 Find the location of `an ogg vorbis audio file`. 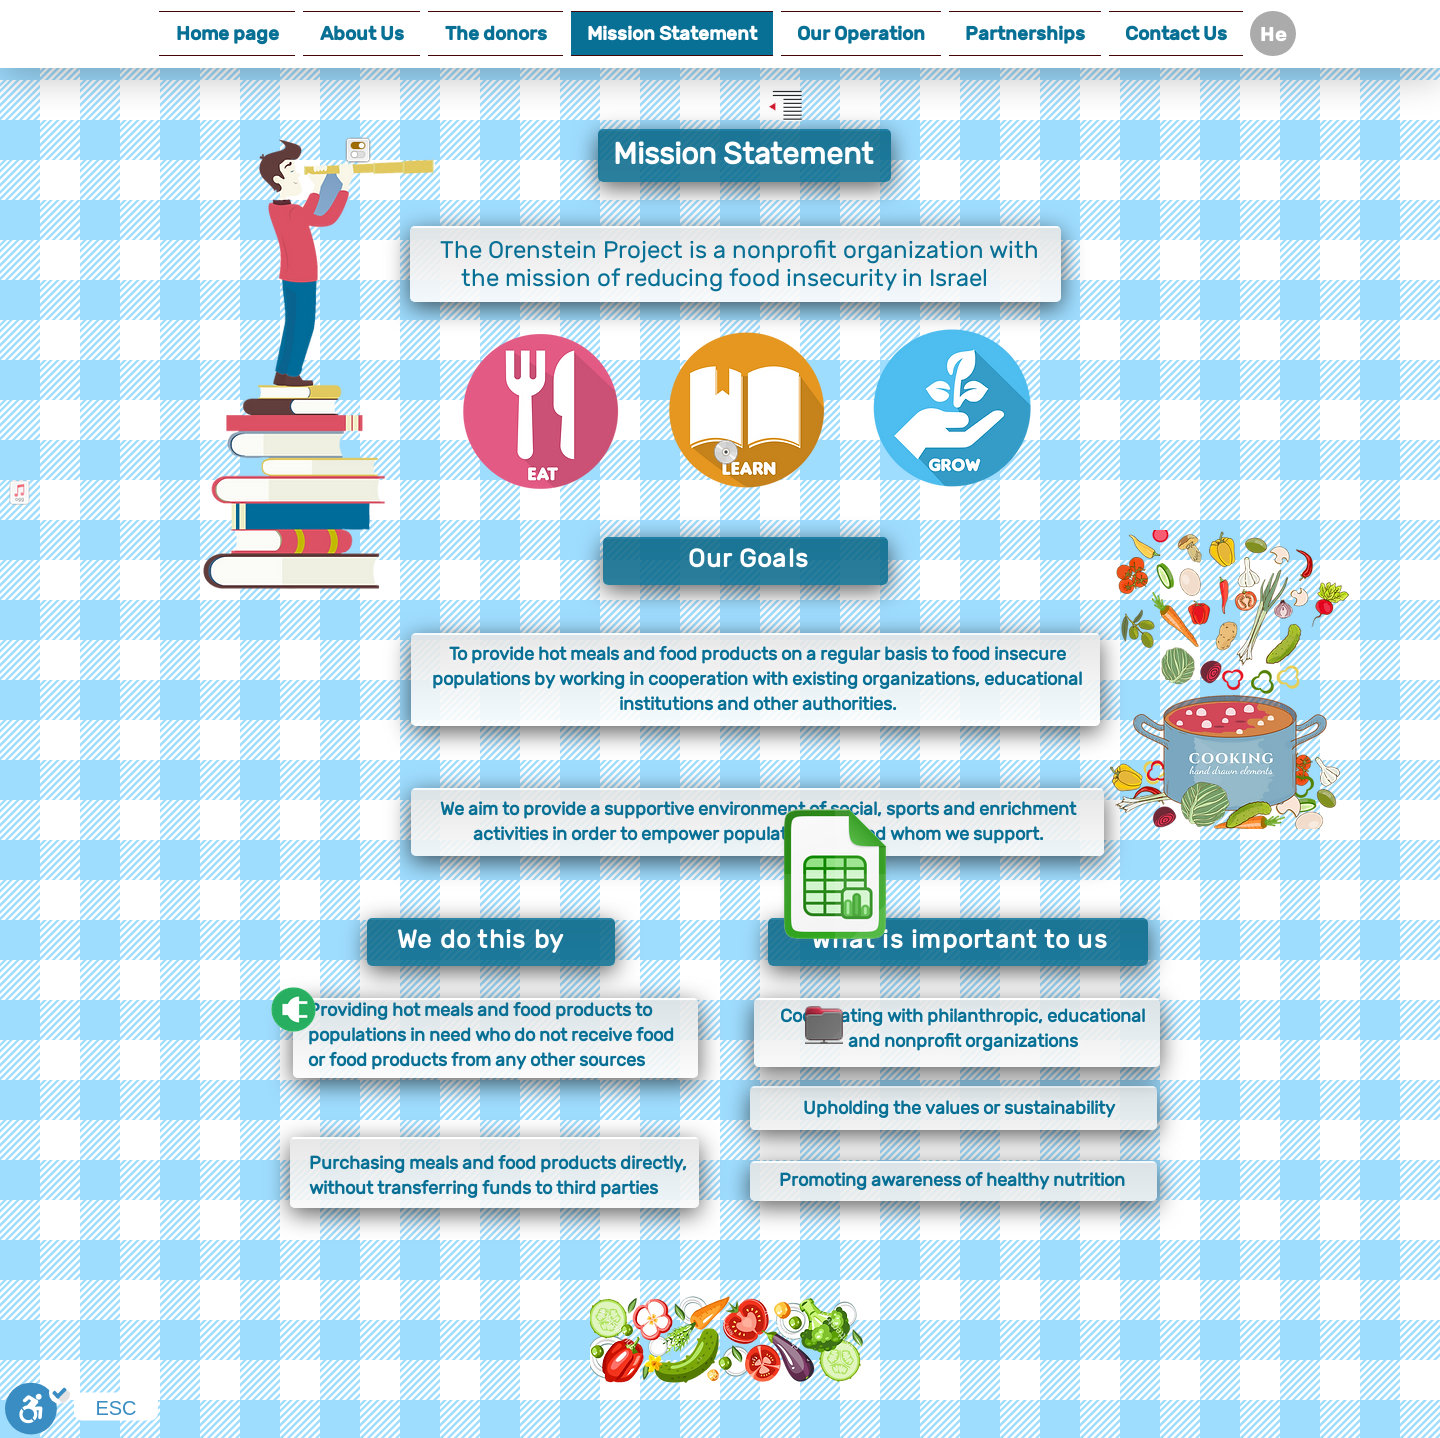

an ogg vorbis audio file is located at coordinates (19, 492).